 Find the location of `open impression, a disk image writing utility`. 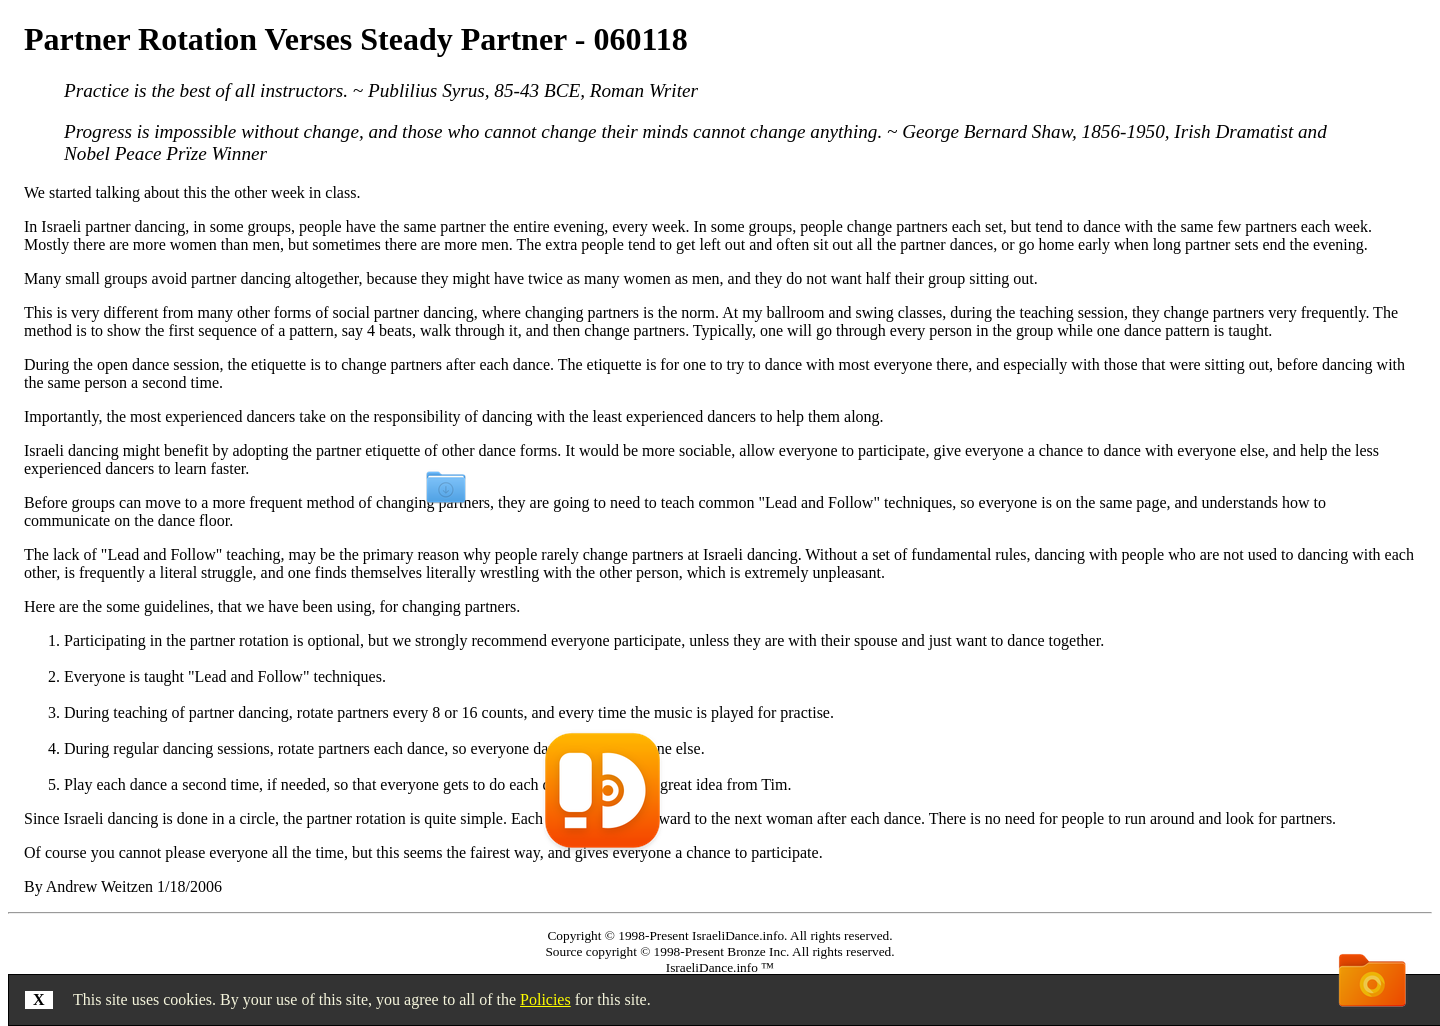

open impression, a disk image writing utility is located at coordinates (602, 790).